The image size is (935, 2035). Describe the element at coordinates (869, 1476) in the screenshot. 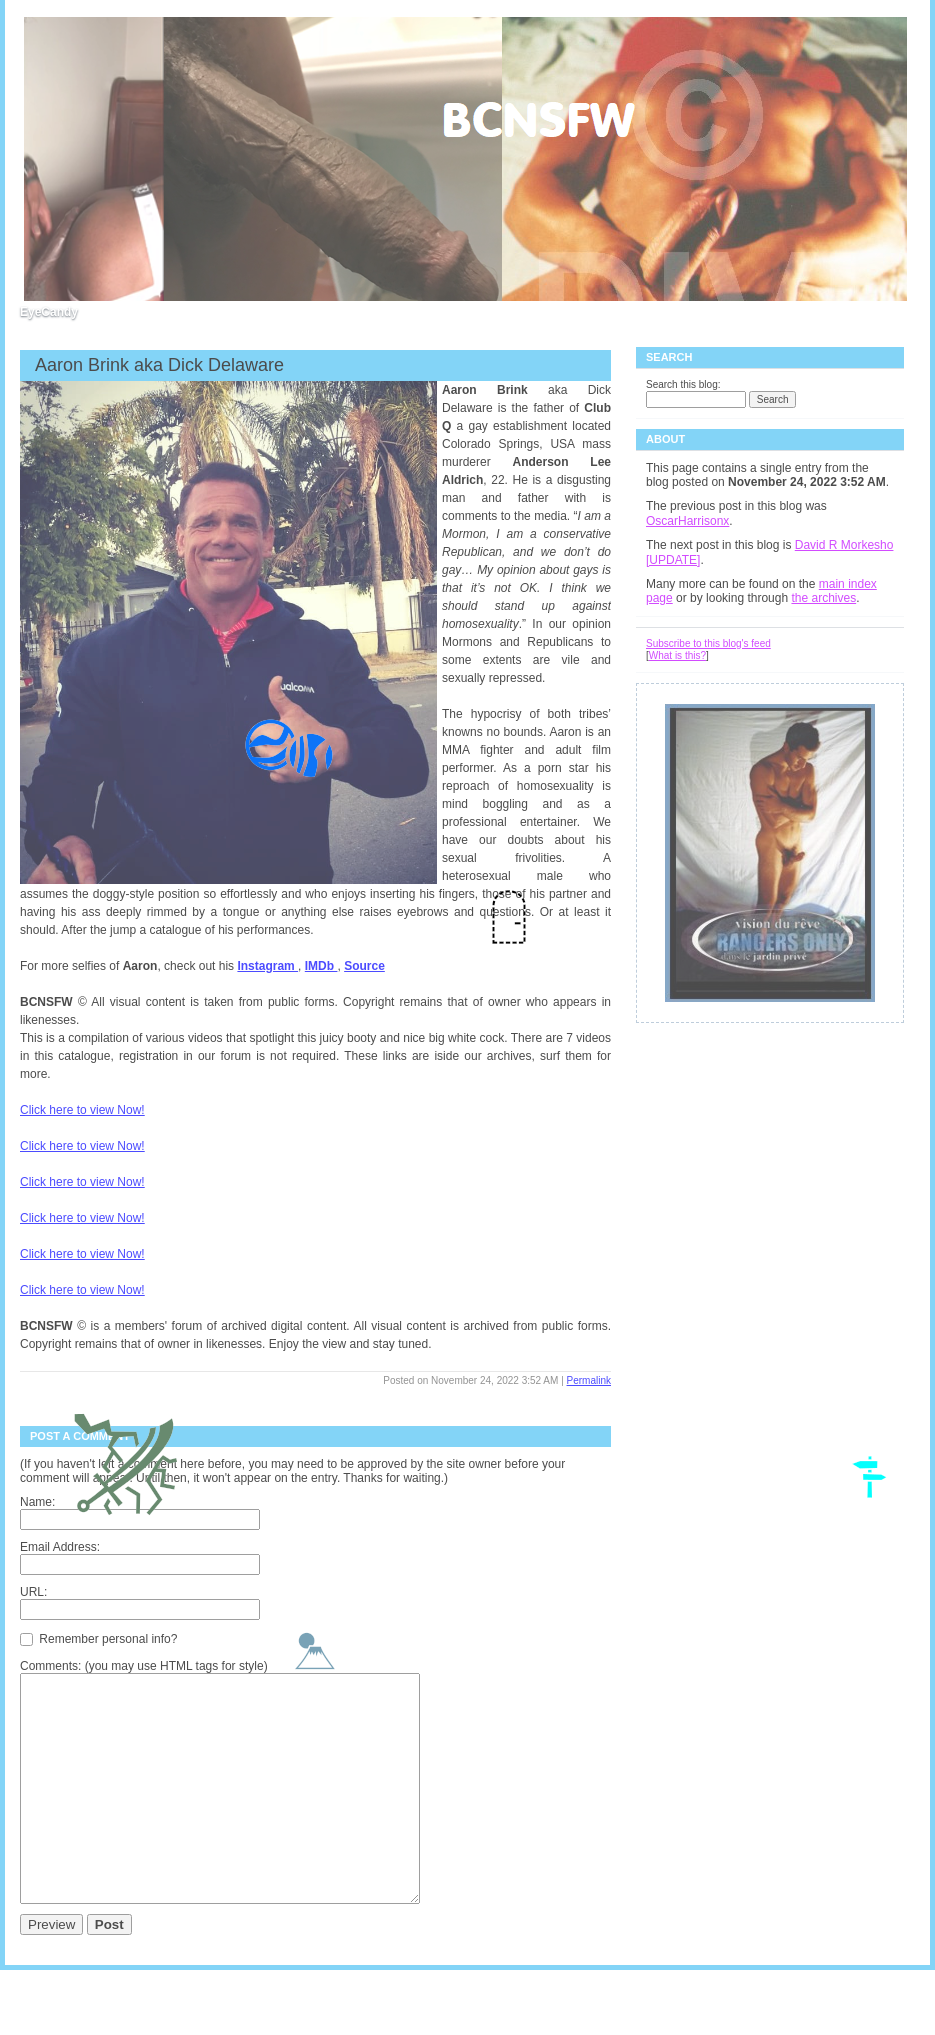

I see `navigate to different game areas or levels` at that location.